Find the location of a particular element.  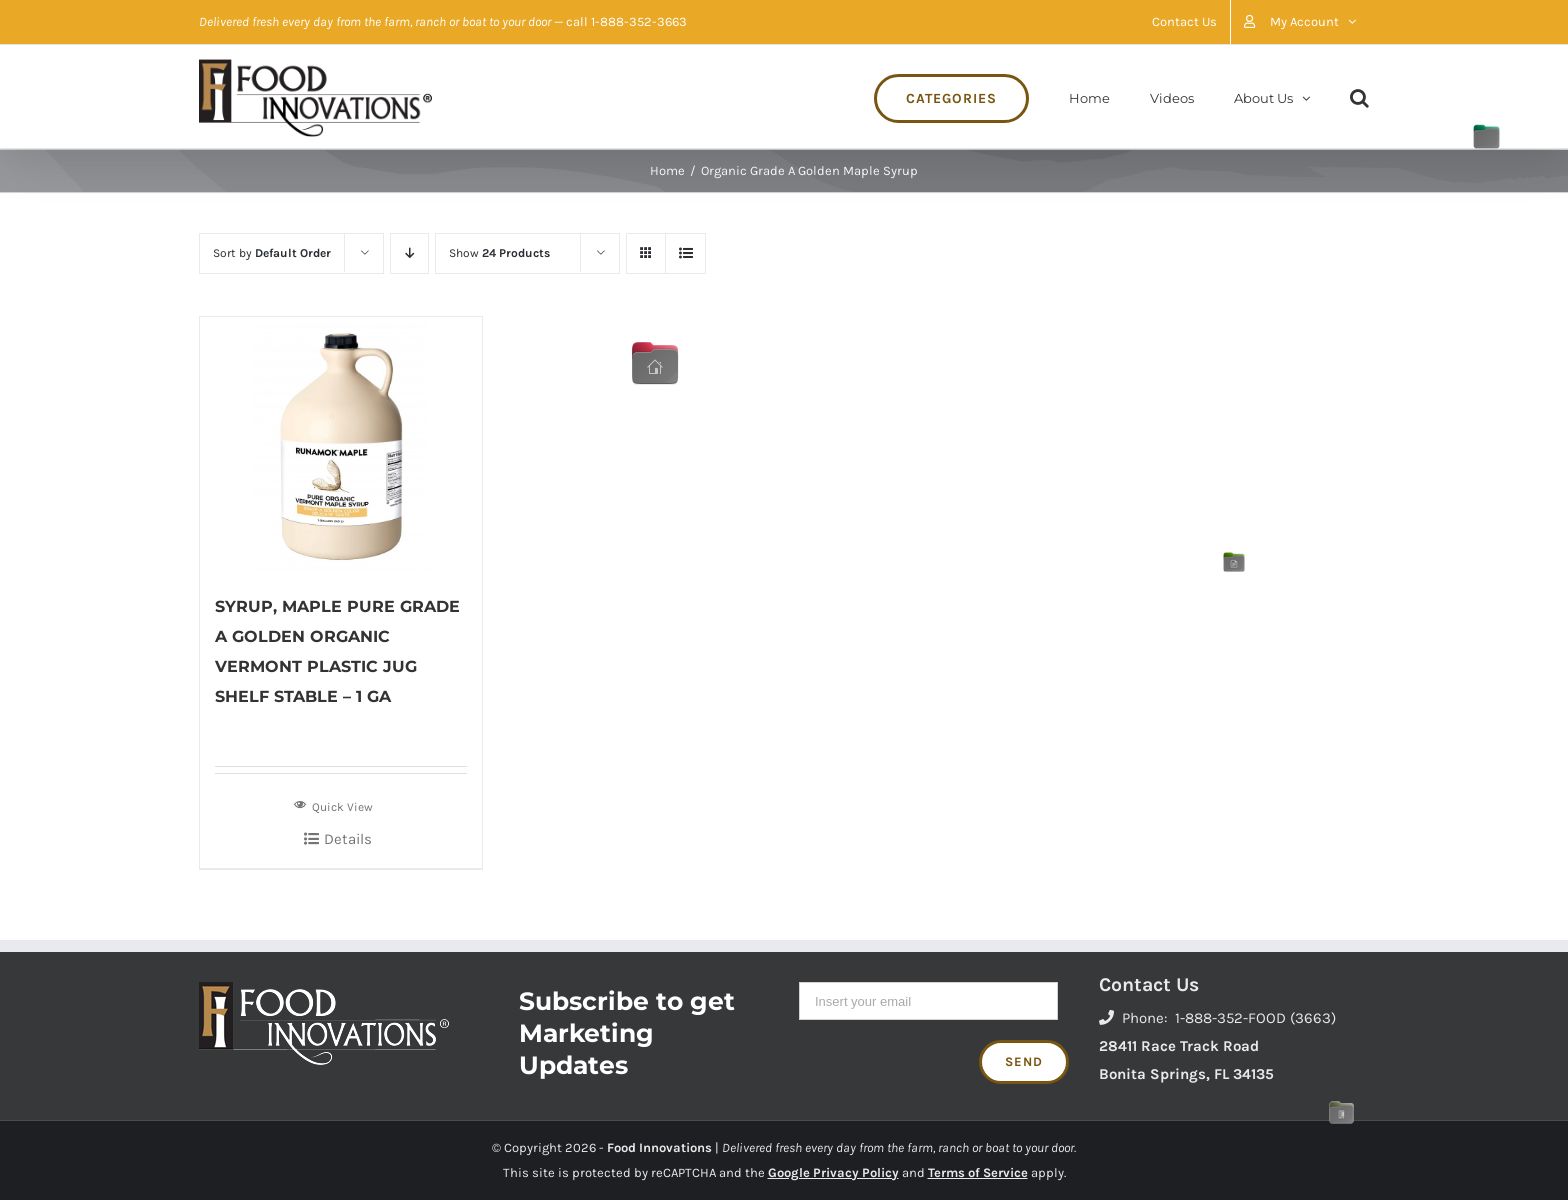

access folder containing document templates is located at coordinates (1341, 1112).